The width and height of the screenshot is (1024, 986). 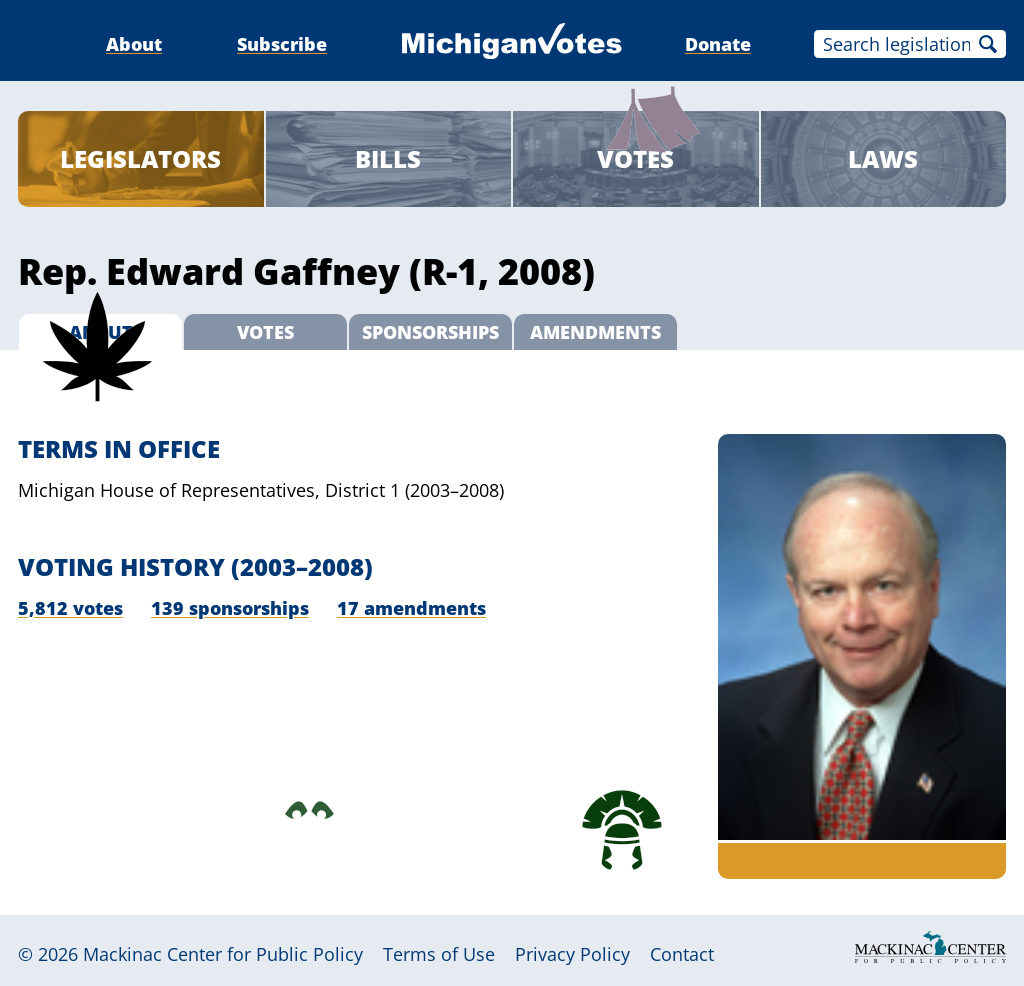 I want to click on browse hemp or cannabis-related products, so click(x=97, y=346).